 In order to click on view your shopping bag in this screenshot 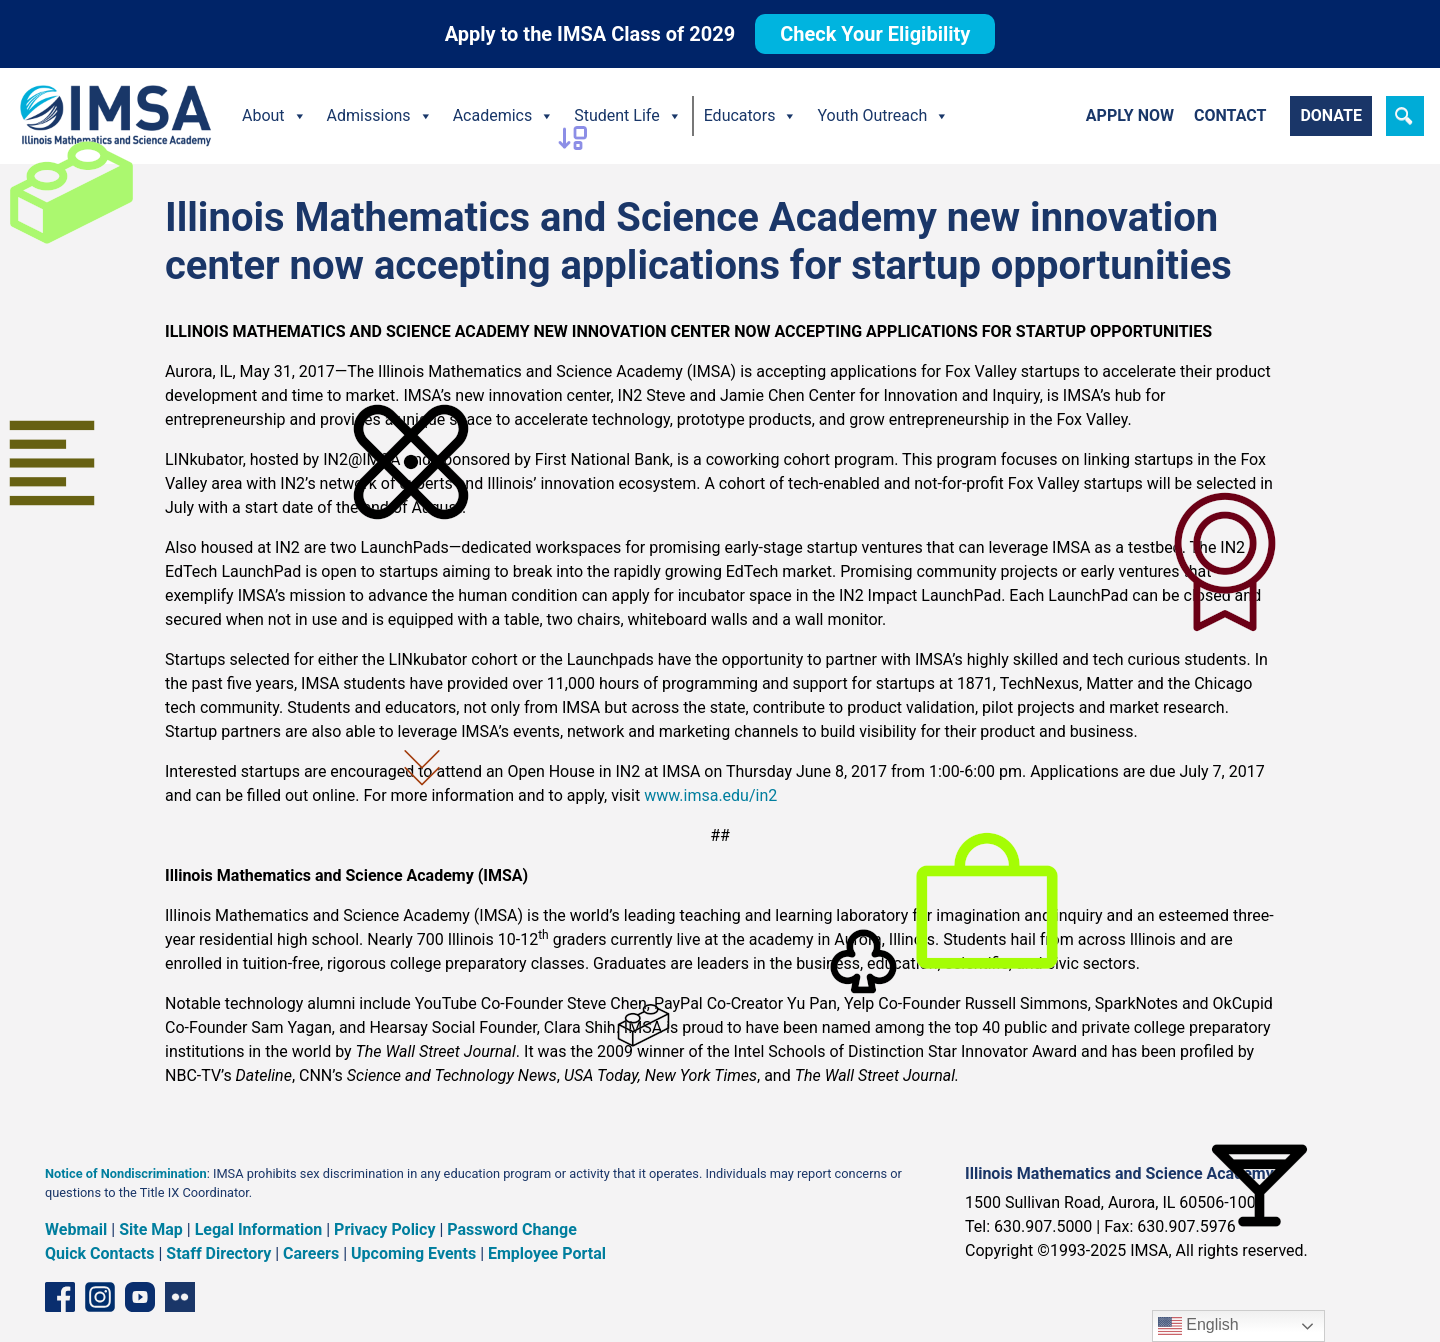, I will do `click(987, 909)`.